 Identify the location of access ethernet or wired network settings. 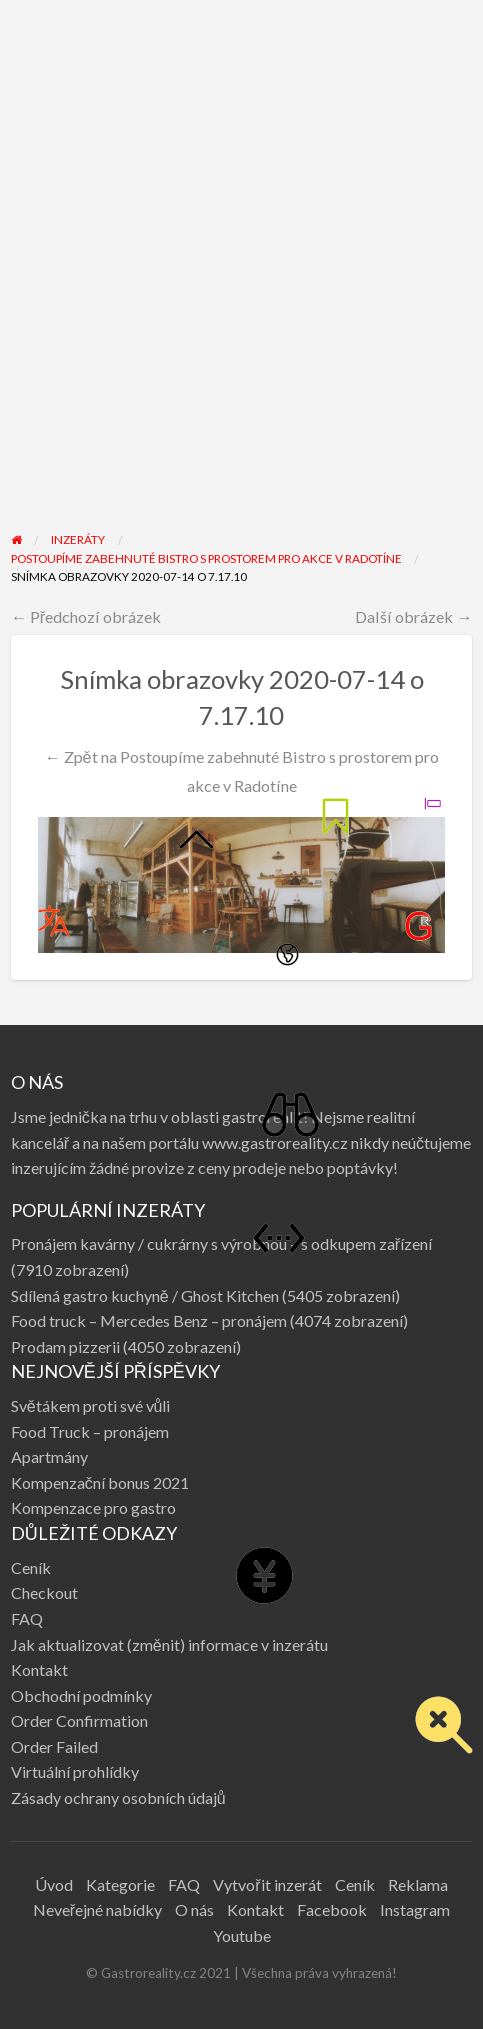
(279, 1238).